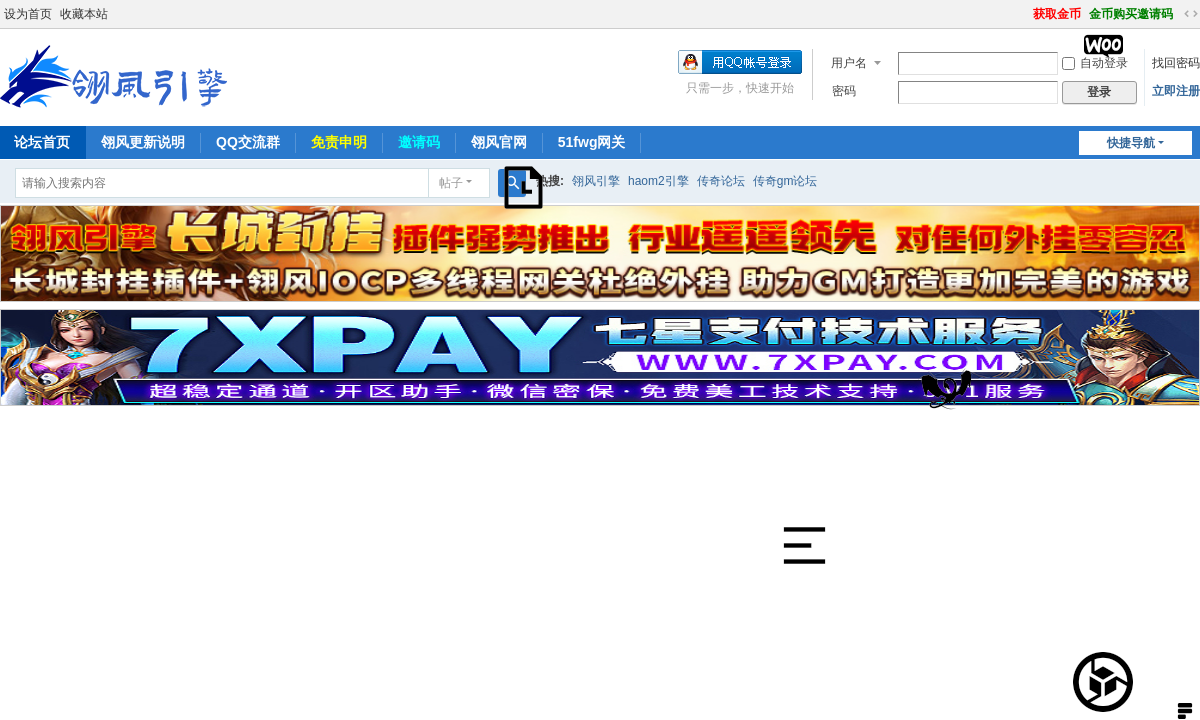  What do you see at coordinates (945, 388) in the screenshot?
I see `visit the LLVM compiler infrastructure project website` at bounding box center [945, 388].